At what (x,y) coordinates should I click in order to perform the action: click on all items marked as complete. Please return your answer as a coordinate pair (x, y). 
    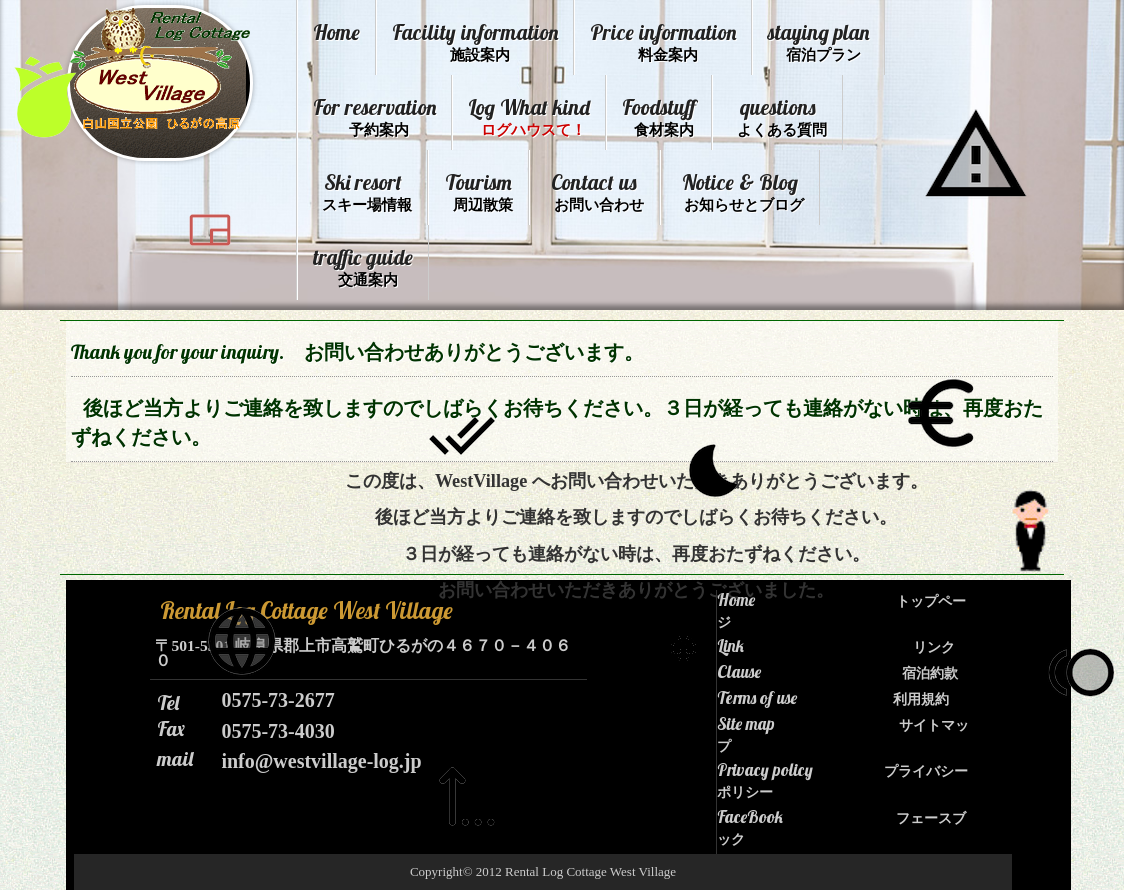
    Looking at the image, I should click on (462, 435).